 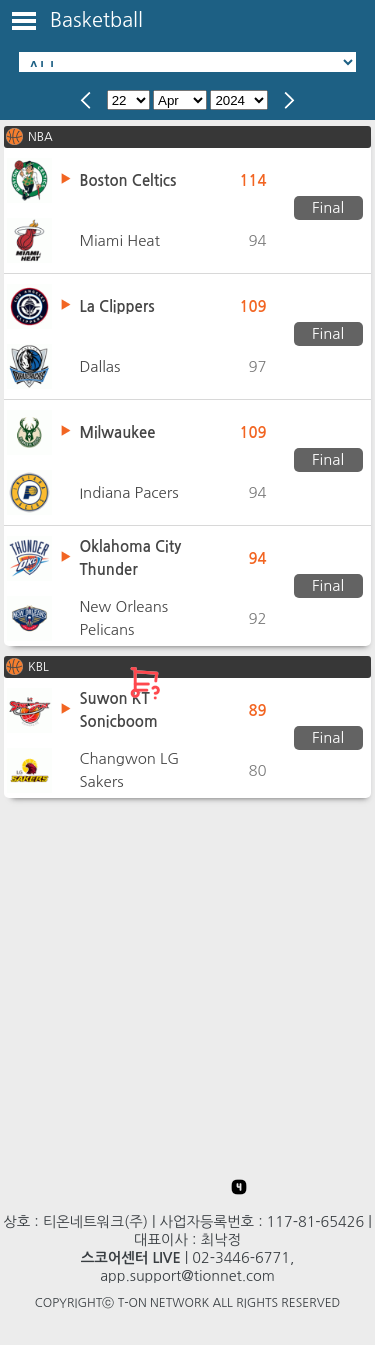 I want to click on get help with your shopping cart, so click(x=144, y=682).